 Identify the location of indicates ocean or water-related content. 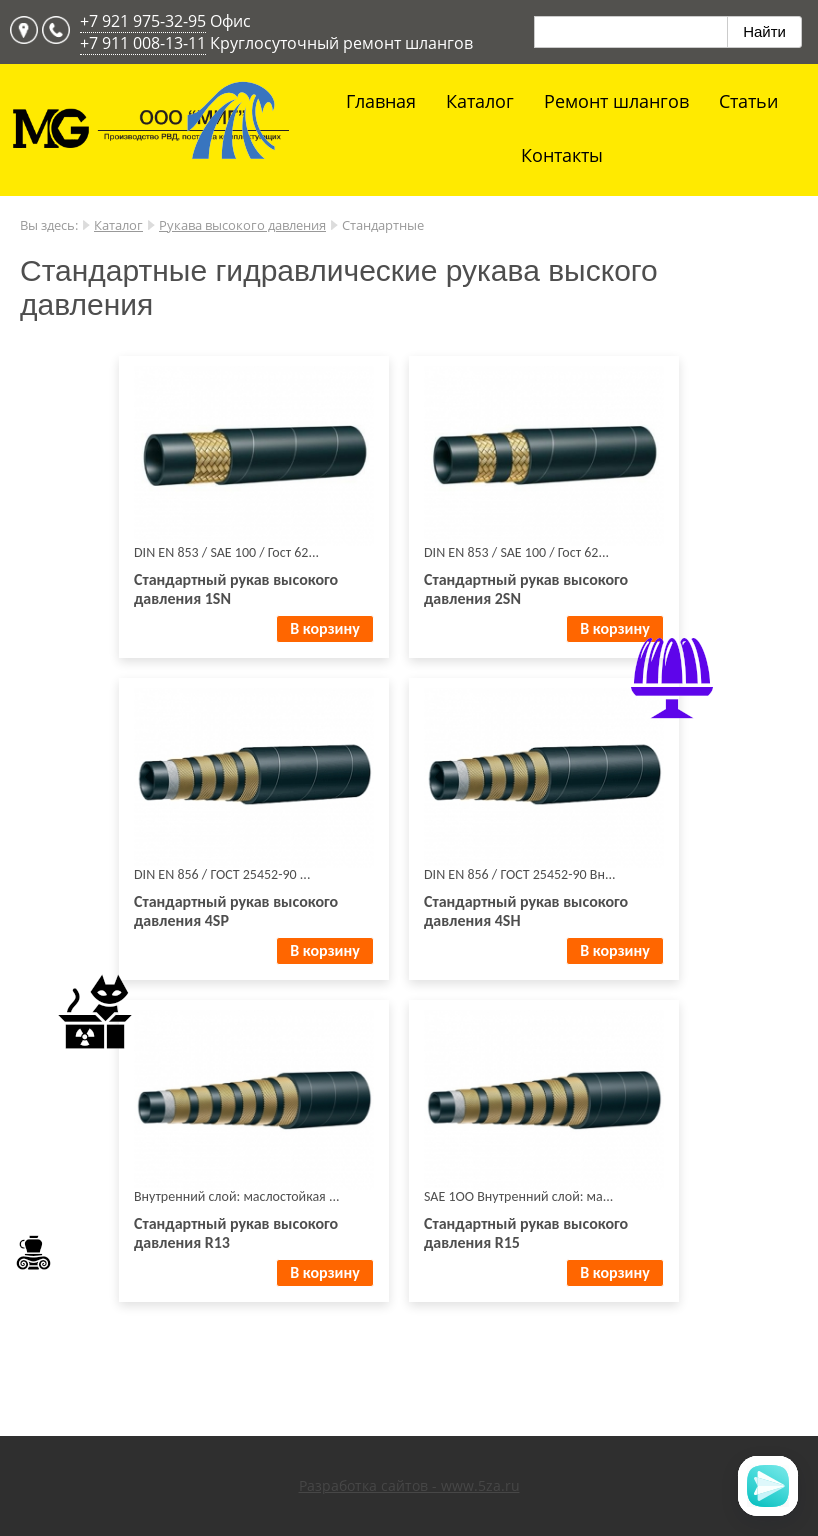
(231, 115).